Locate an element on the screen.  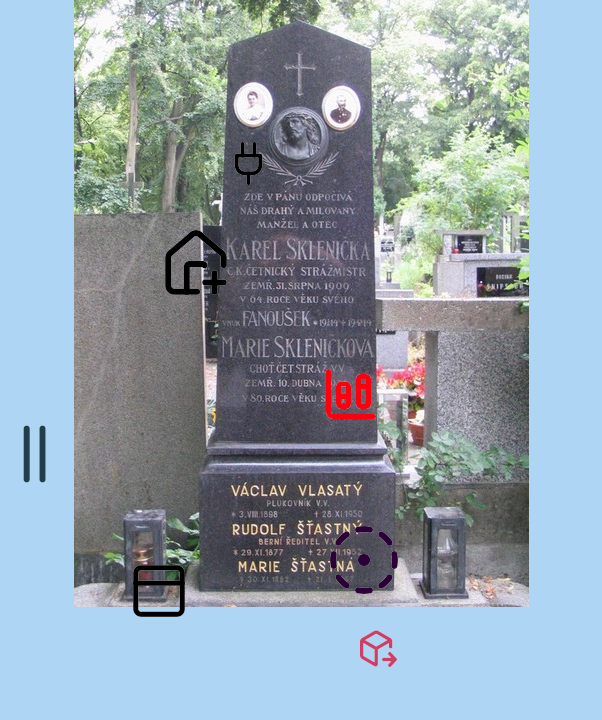
add a new home or property is located at coordinates (196, 264).